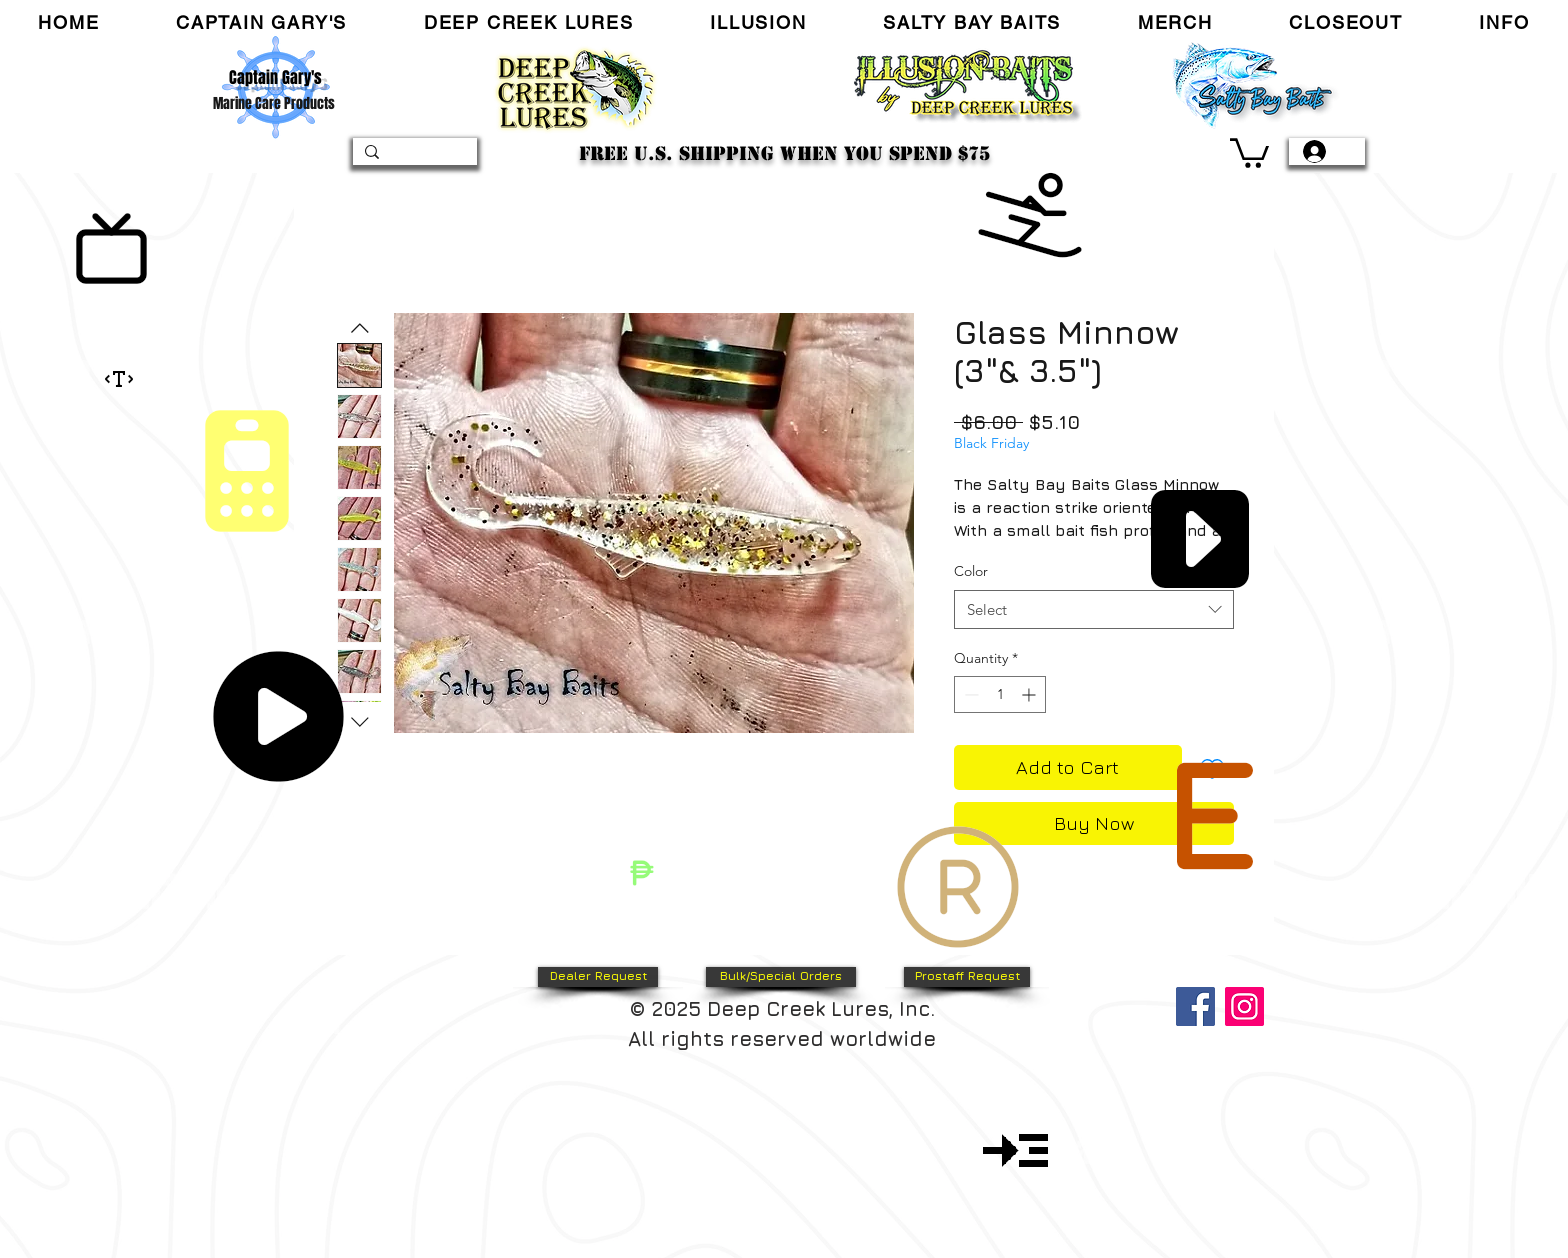  Describe the element at coordinates (1215, 816) in the screenshot. I see `the letter "e" icon, typically used for alphabetical indexing or text formatting` at that location.